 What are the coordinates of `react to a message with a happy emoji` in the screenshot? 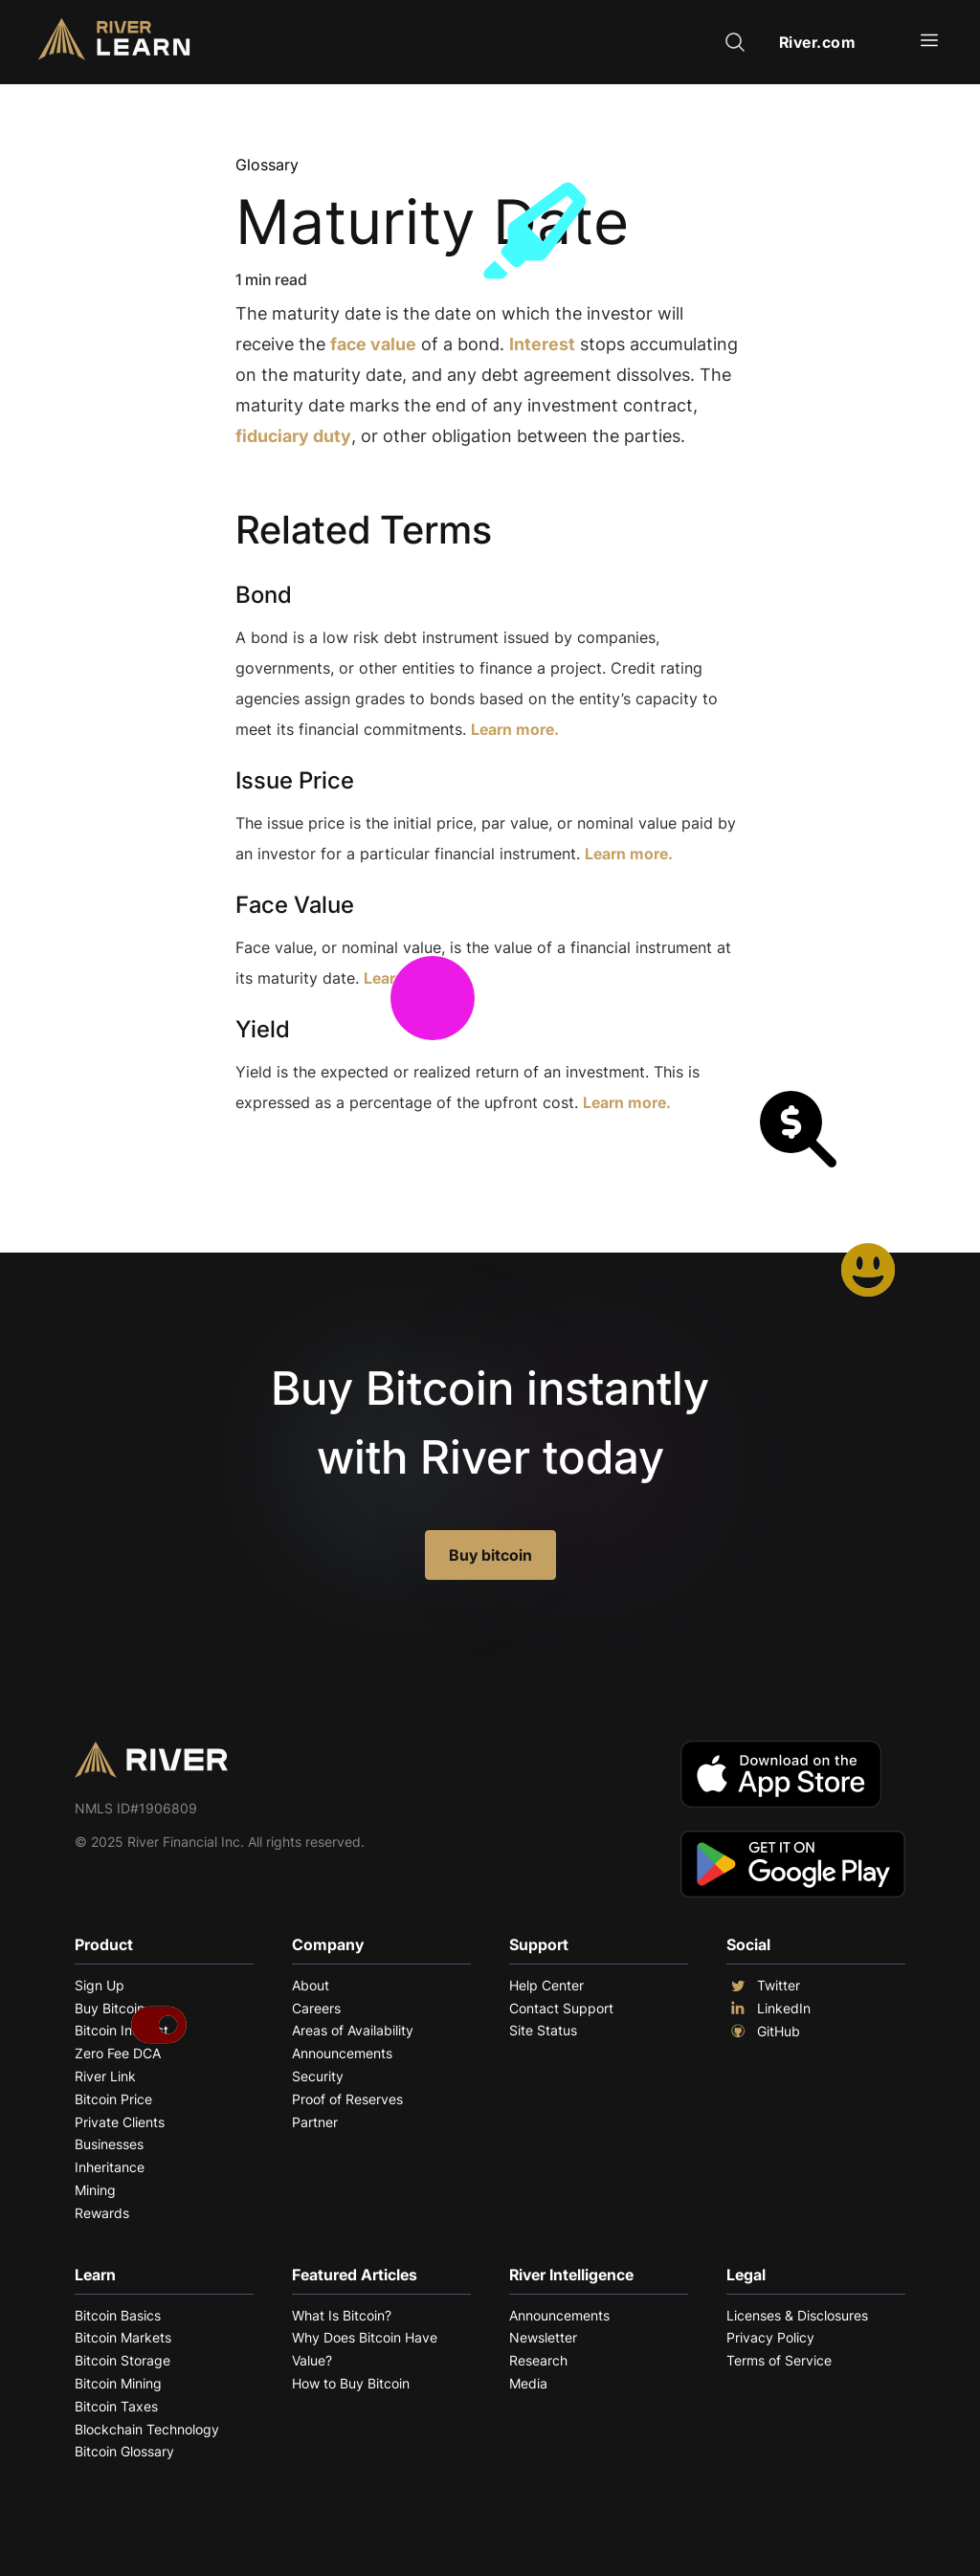 It's located at (868, 1270).